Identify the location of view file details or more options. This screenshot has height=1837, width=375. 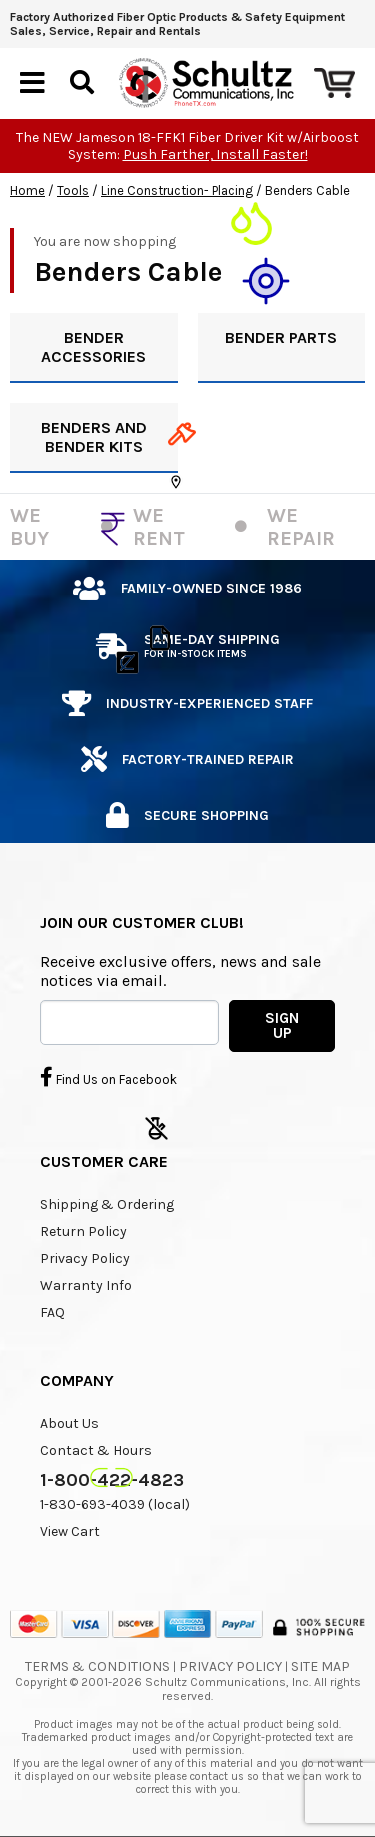
(160, 638).